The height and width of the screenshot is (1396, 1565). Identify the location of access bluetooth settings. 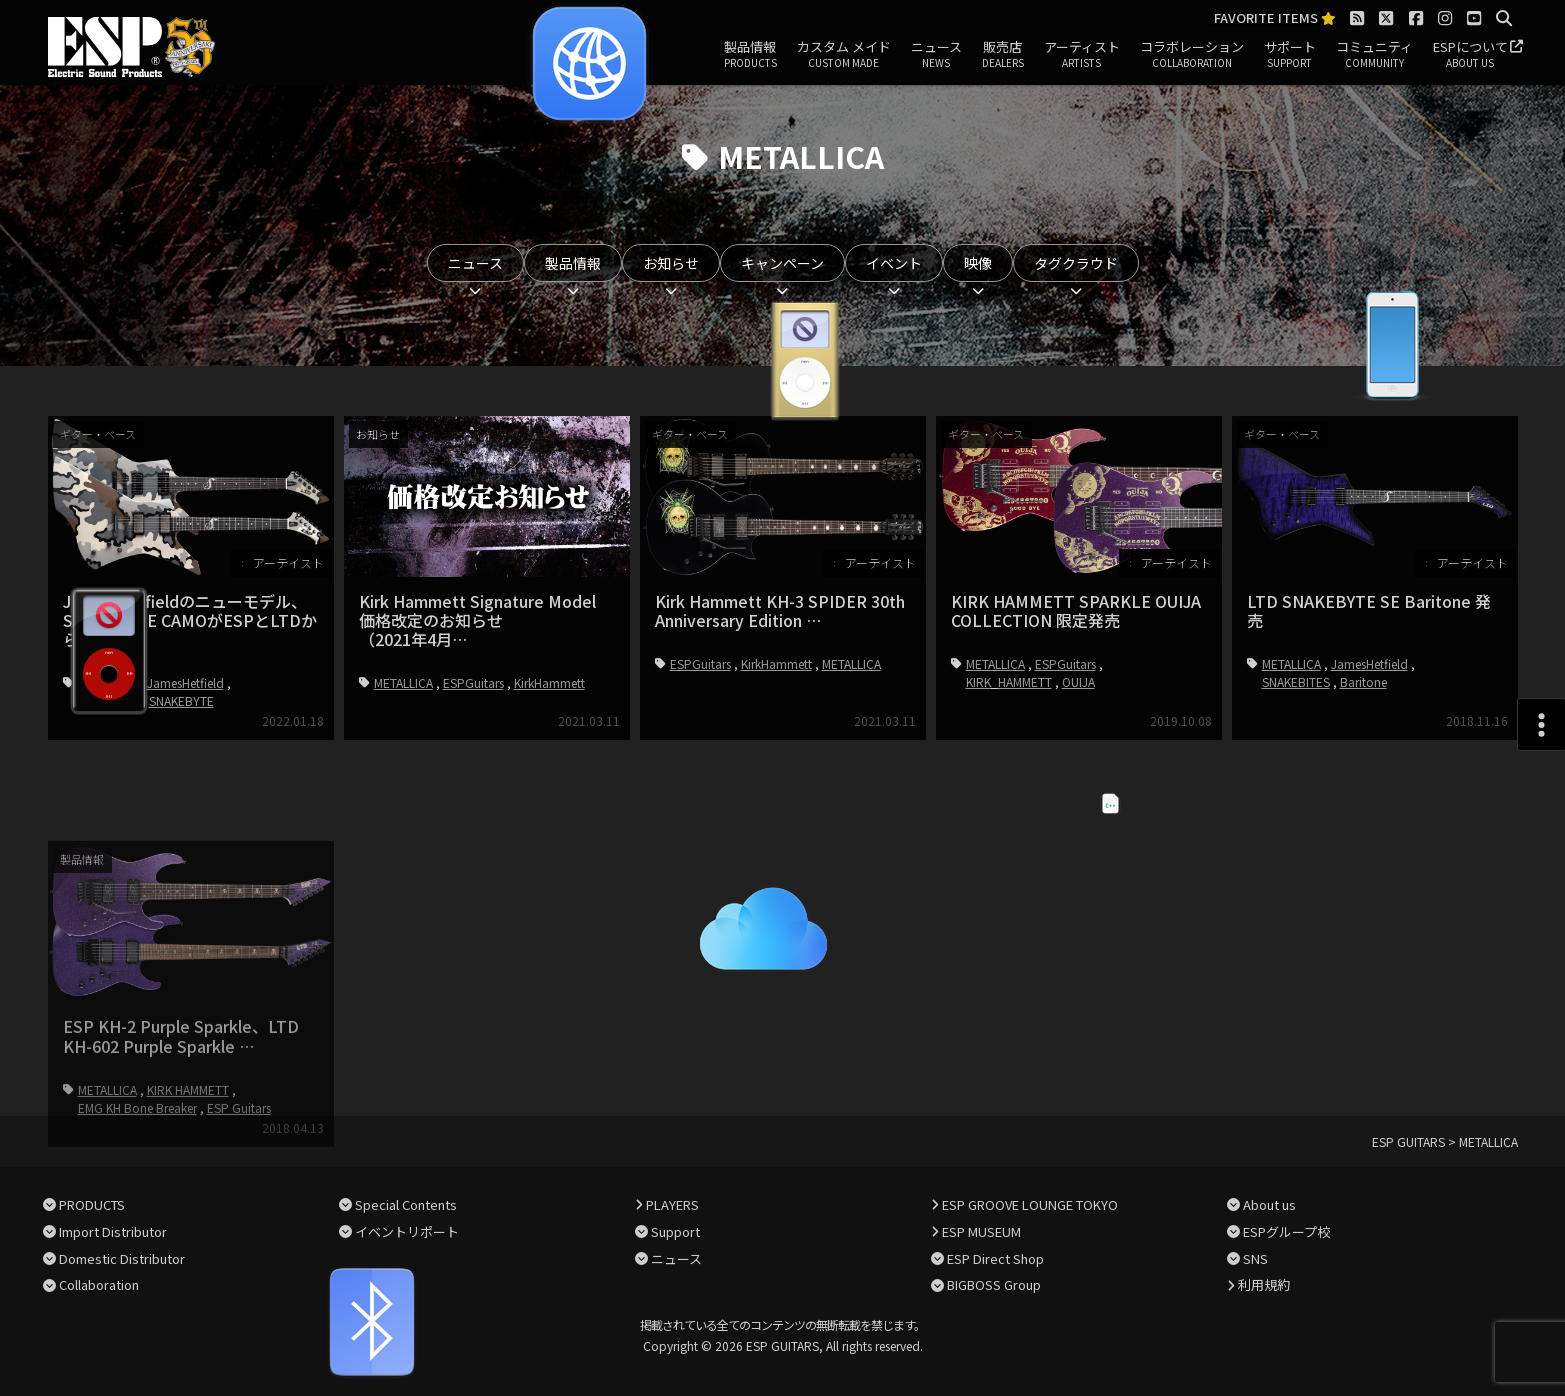
(372, 1322).